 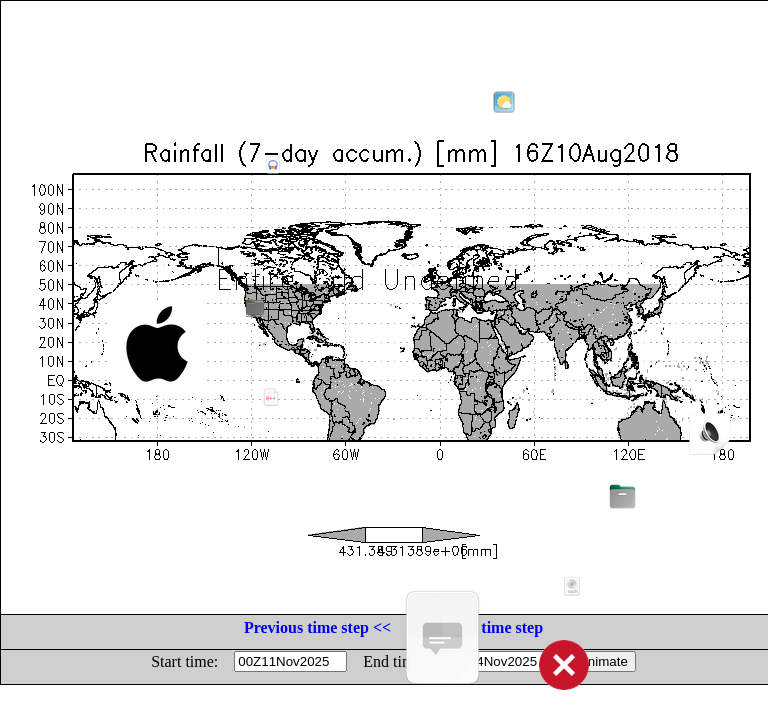 What do you see at coordinates (157, 347) in the screenshot?
I see `apple system service or background process` at bounding box center [157, 347].